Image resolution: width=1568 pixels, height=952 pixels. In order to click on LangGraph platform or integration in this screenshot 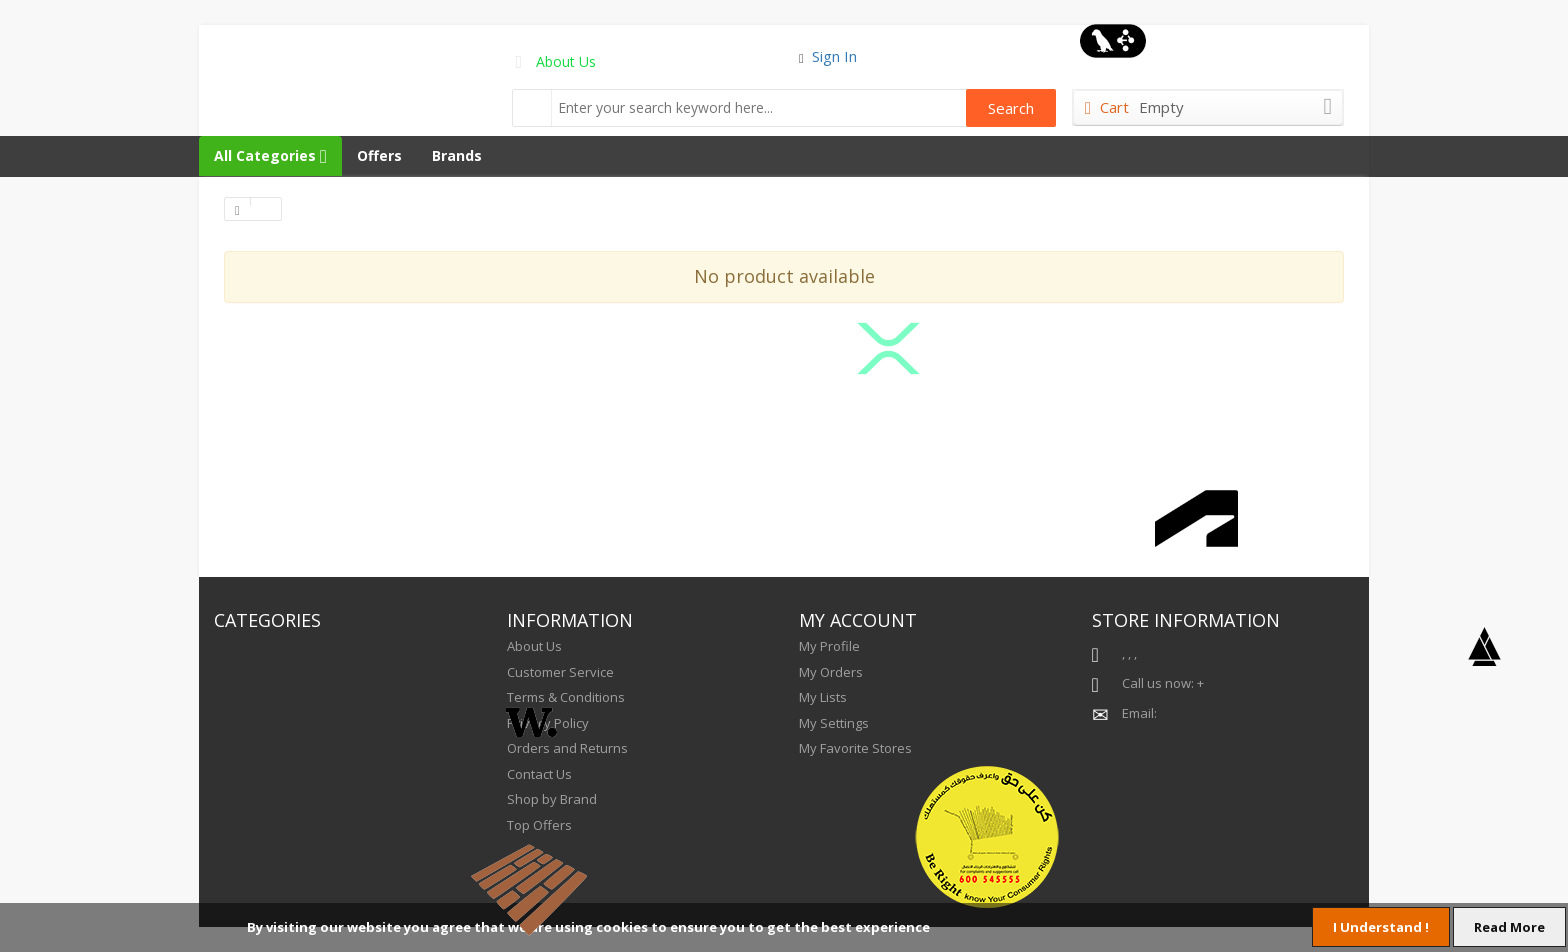, I will do `click(1113, 41)`.